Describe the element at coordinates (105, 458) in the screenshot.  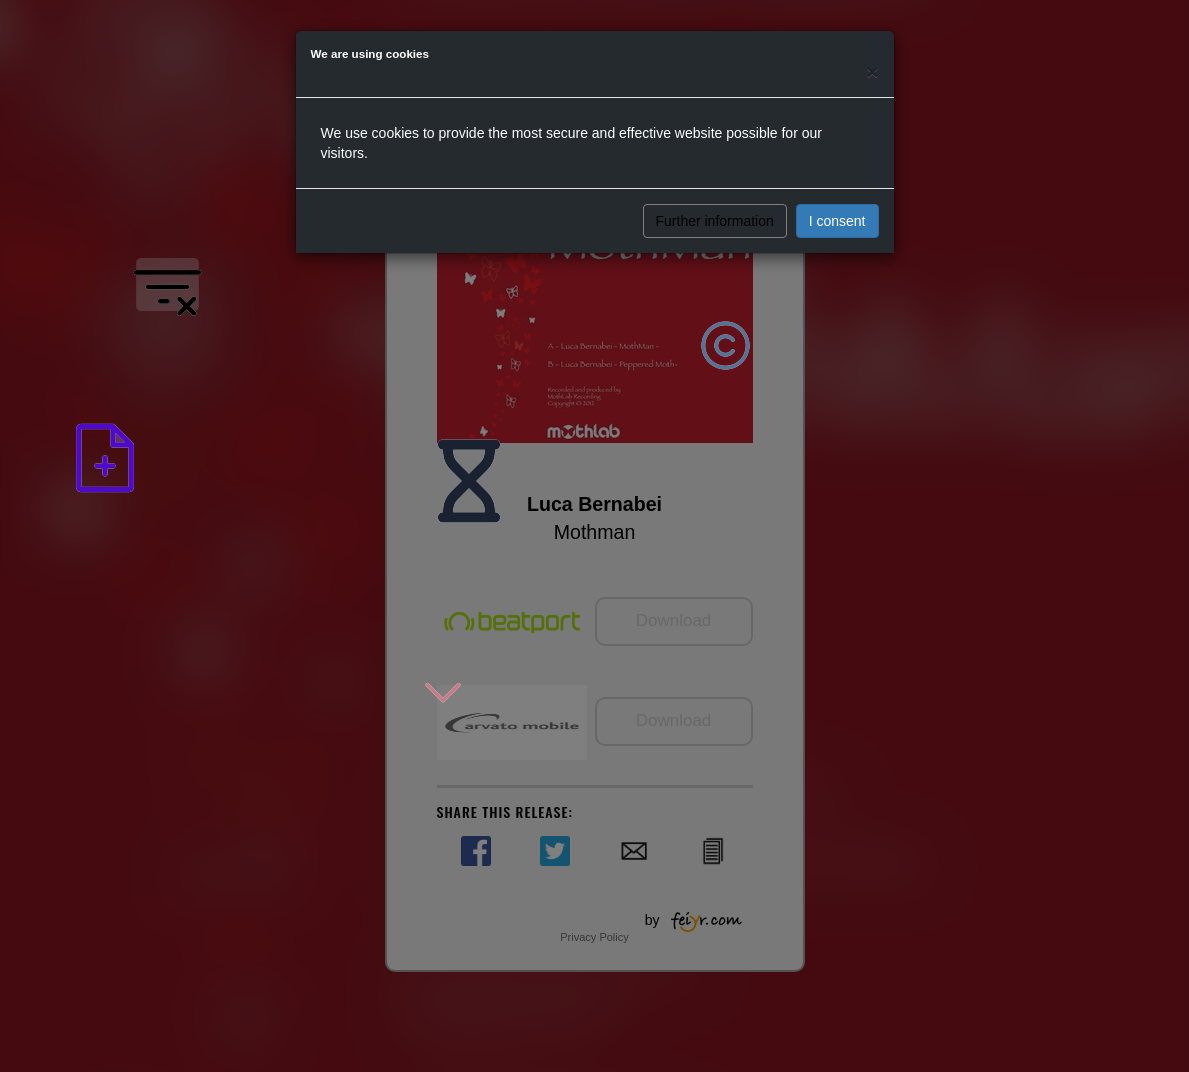
I see `create a new file` at that location.